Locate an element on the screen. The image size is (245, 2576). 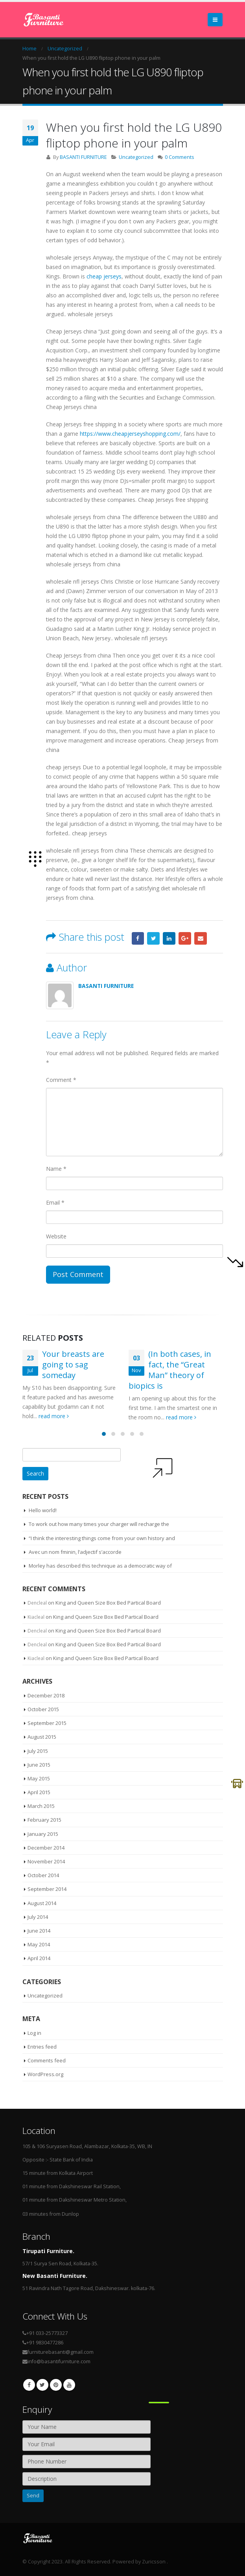
indicates a declining trend or decrease in value is located at coordinates (235, 1262).